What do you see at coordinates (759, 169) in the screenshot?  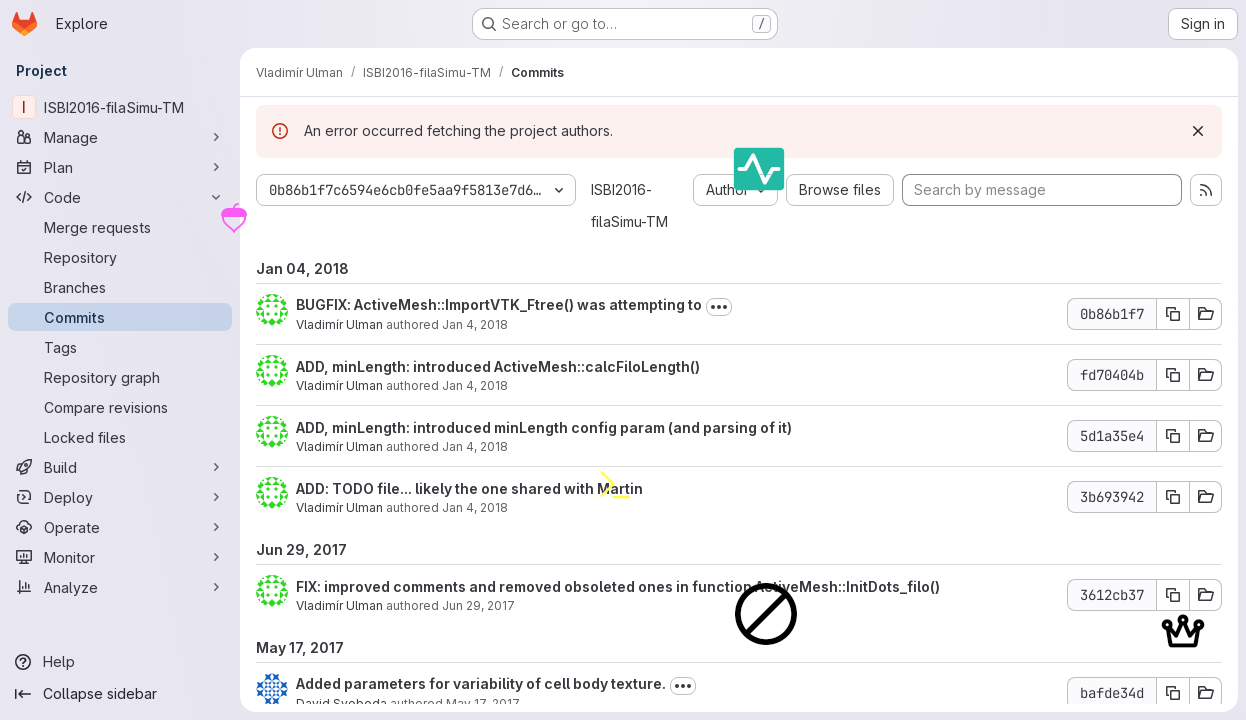 I see `view health or heart rate data` at bounding box center [759, 169].